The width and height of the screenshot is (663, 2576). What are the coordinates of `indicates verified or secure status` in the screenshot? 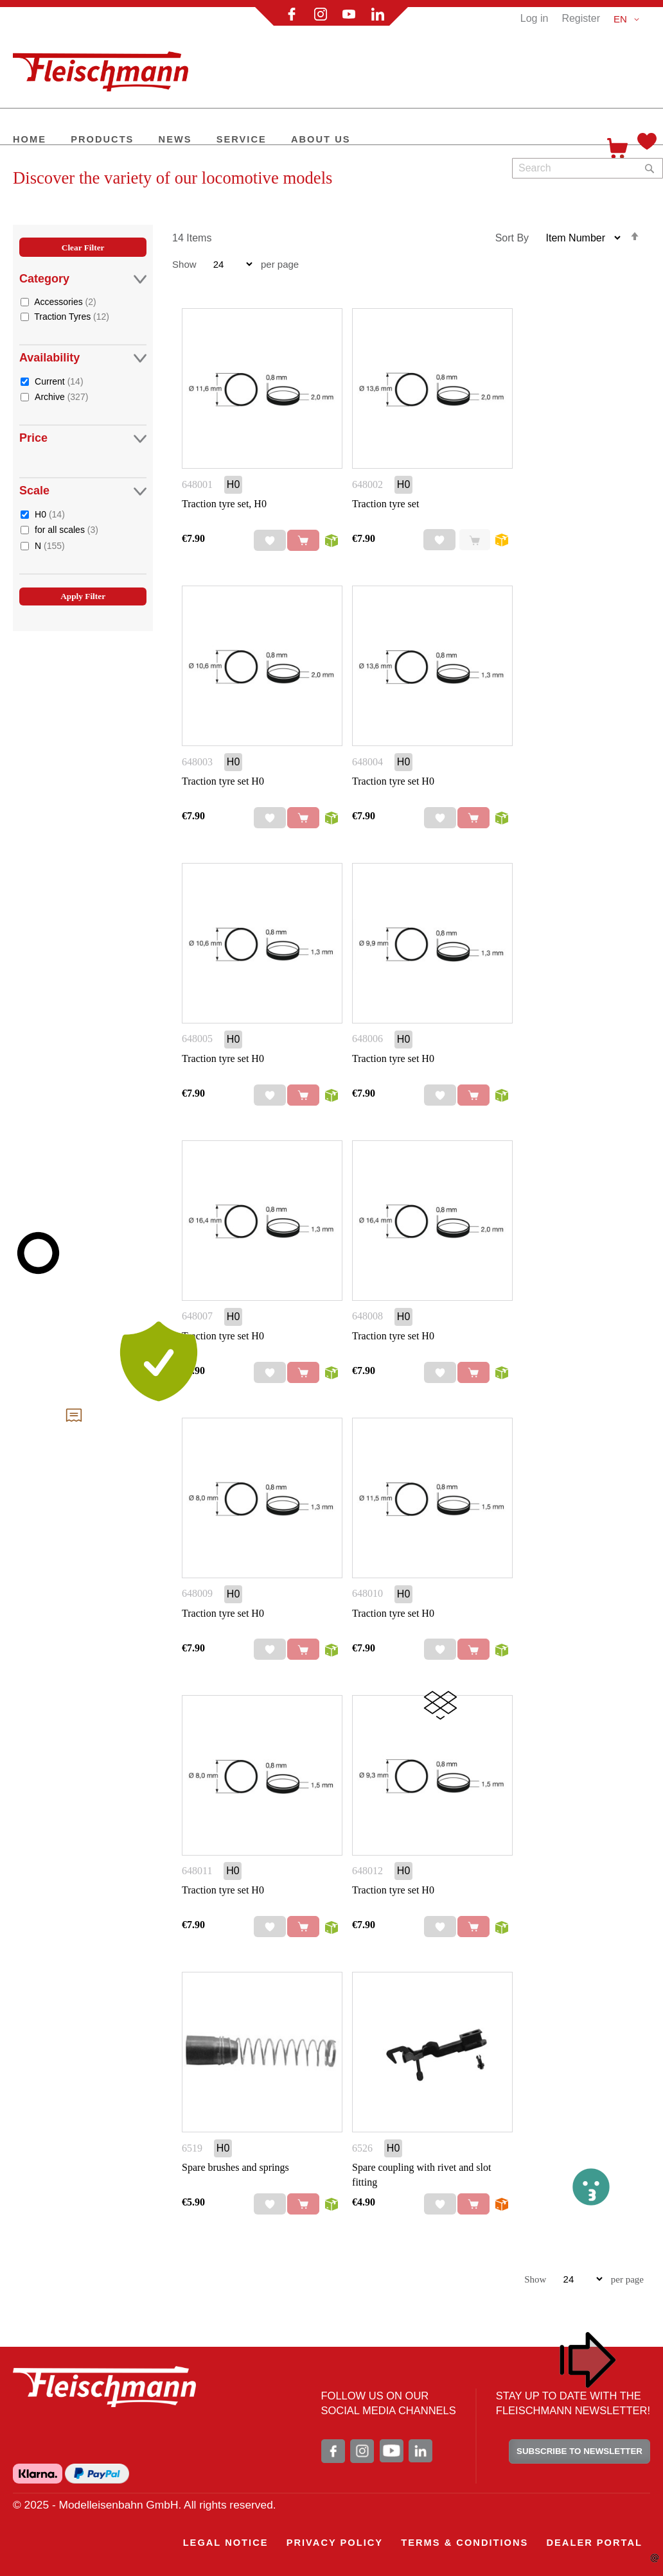 It's located at (159, 1361).